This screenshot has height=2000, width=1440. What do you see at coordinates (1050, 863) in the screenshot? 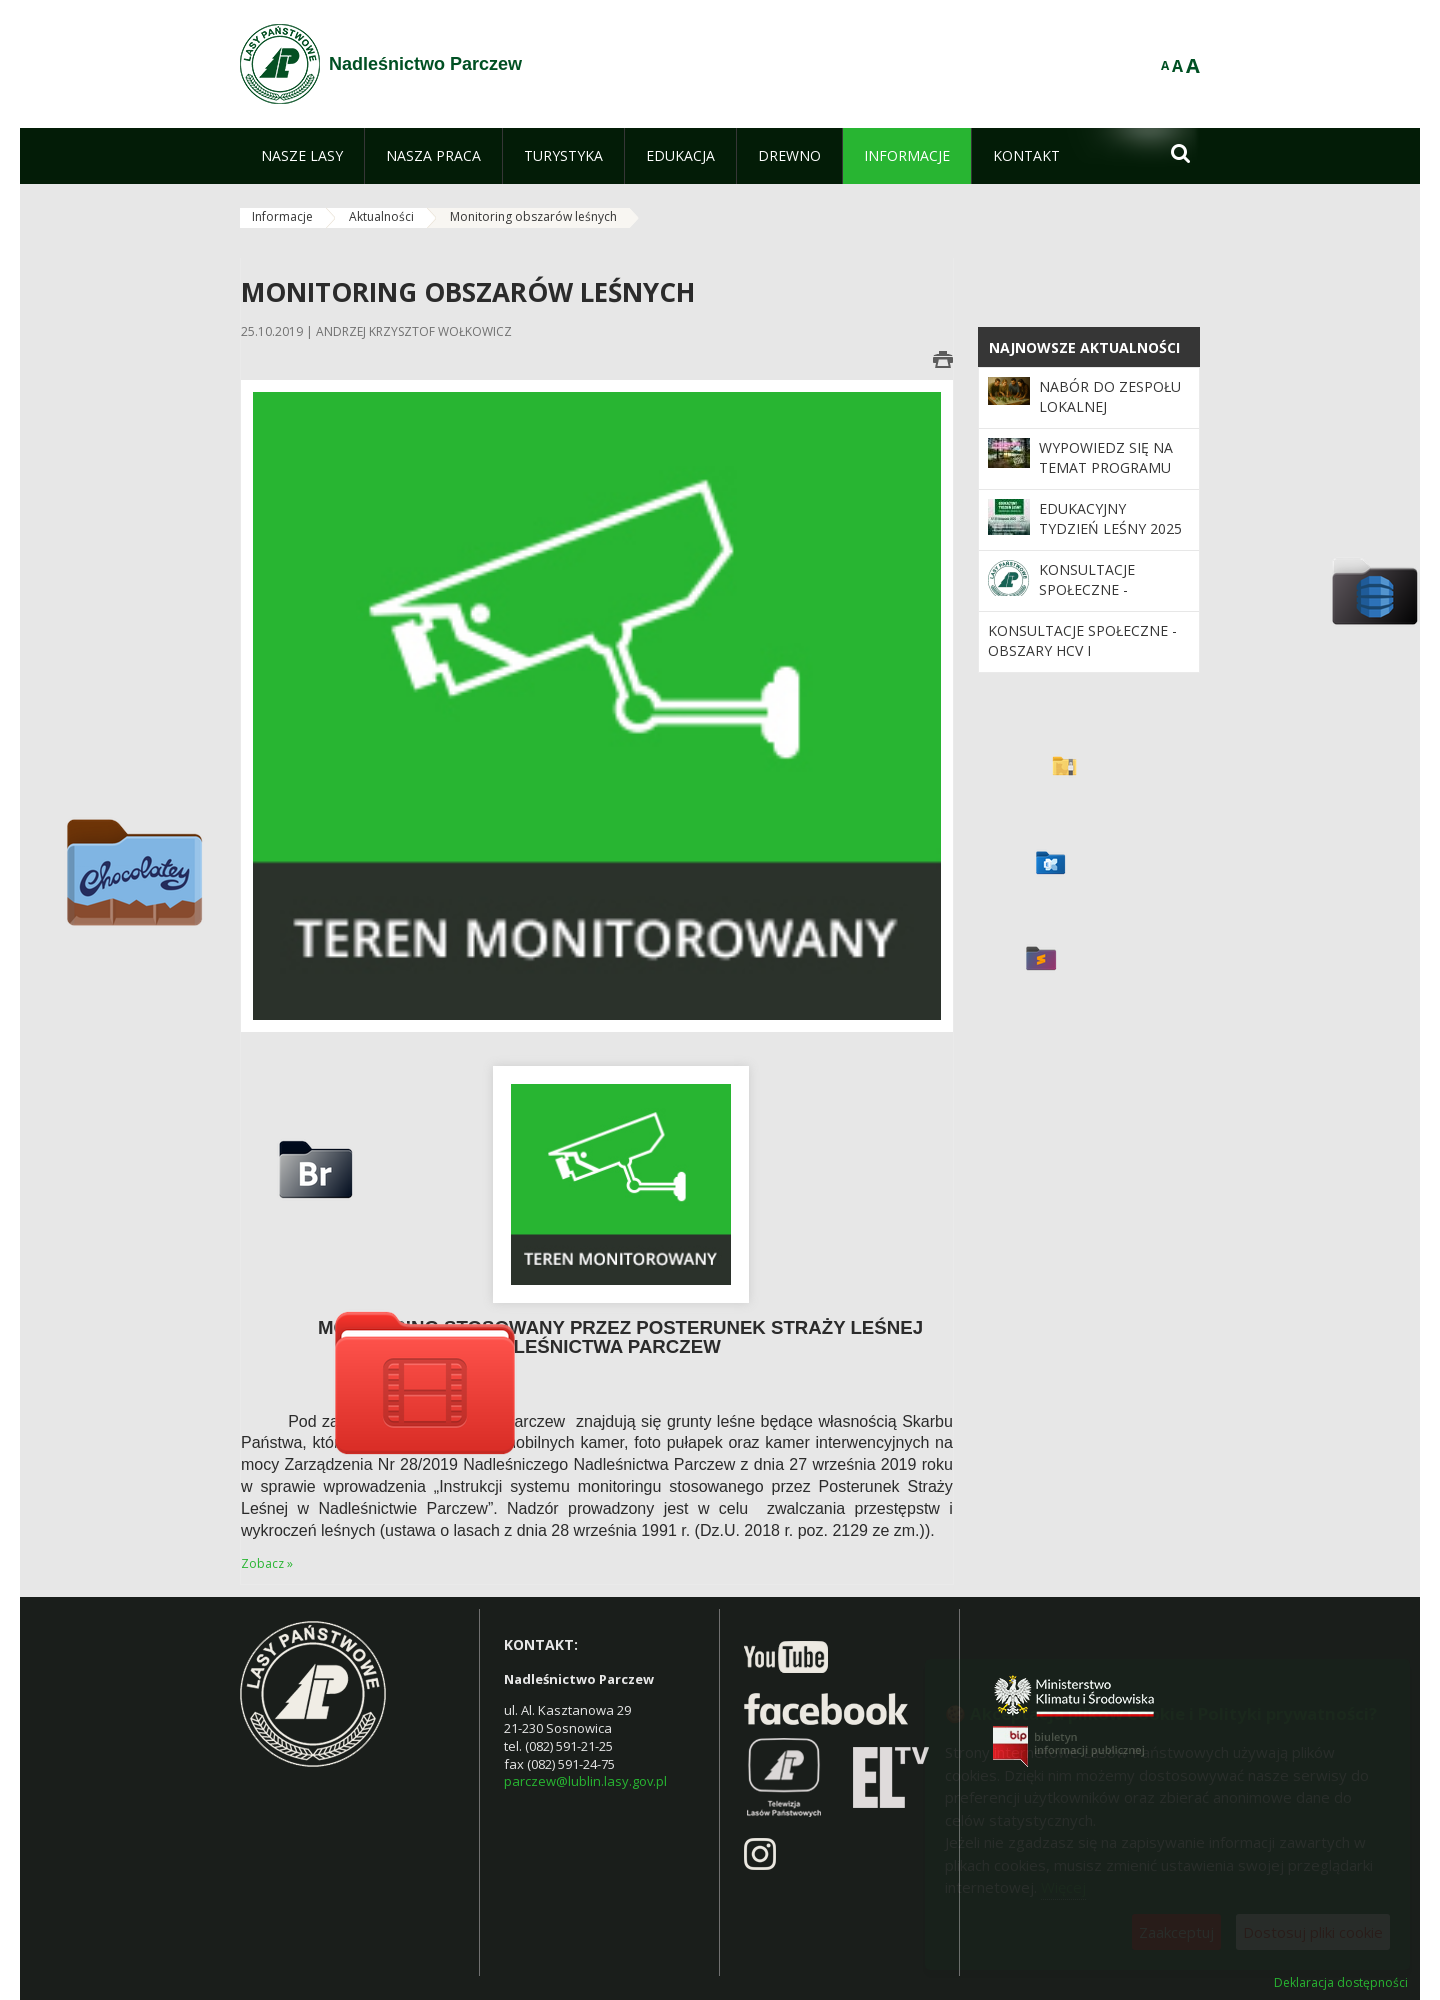
I see `open microsoft exchange folder` at bounding box center [1050, 863].